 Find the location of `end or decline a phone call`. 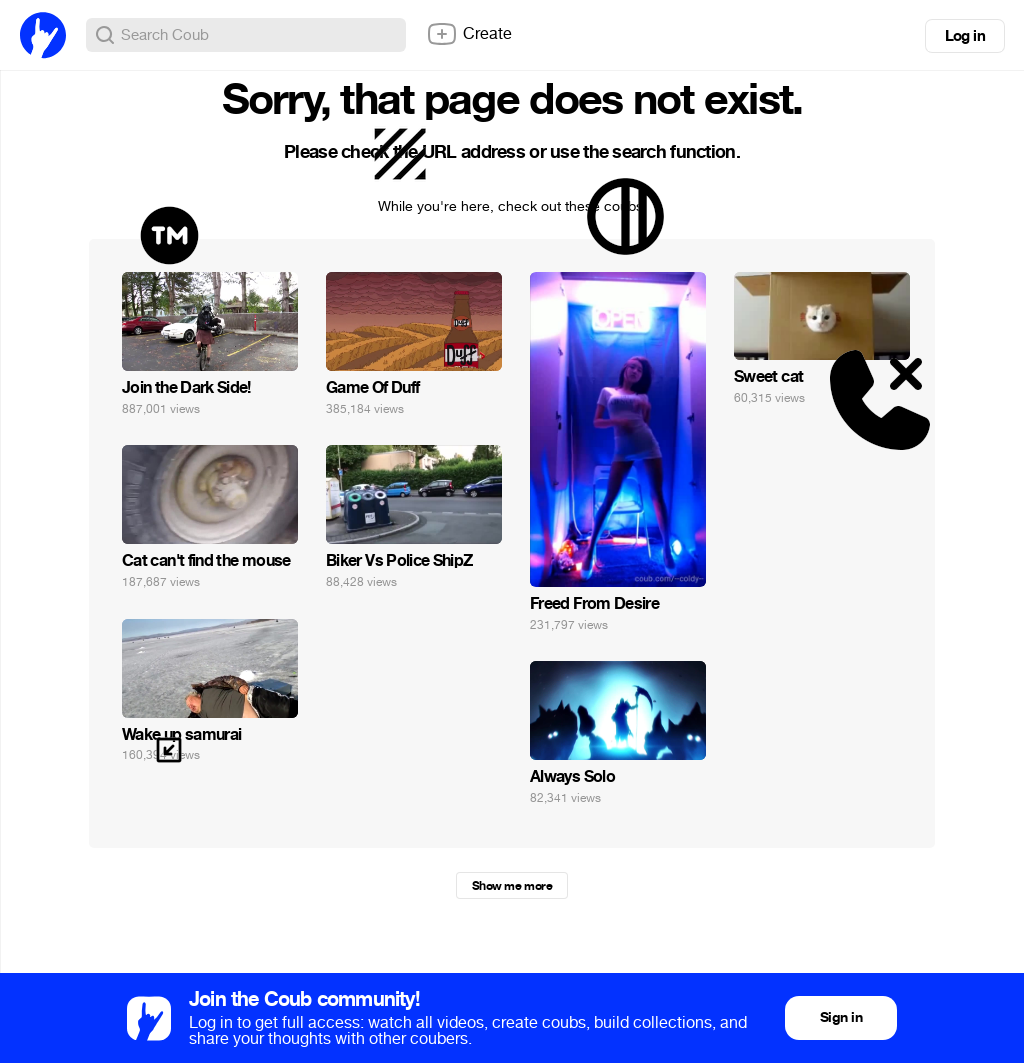

end or decline a phone call is located at coordinates (882, 398).